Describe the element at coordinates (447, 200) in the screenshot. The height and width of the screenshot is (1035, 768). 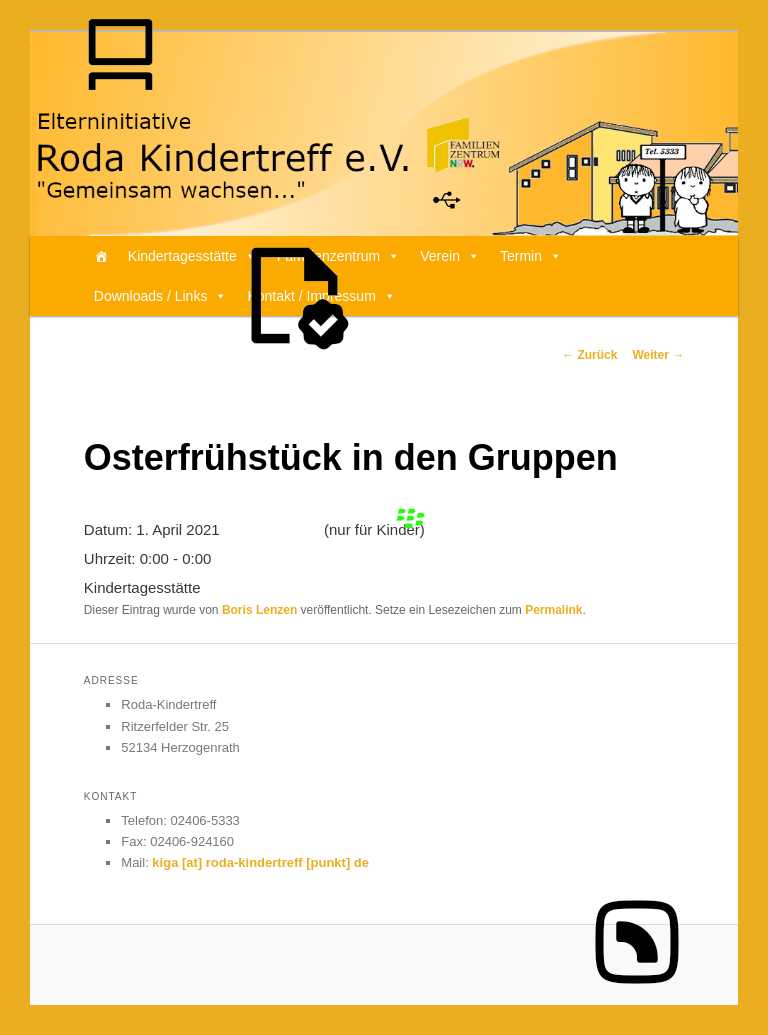
I see `indicates USB connection available` at that location.